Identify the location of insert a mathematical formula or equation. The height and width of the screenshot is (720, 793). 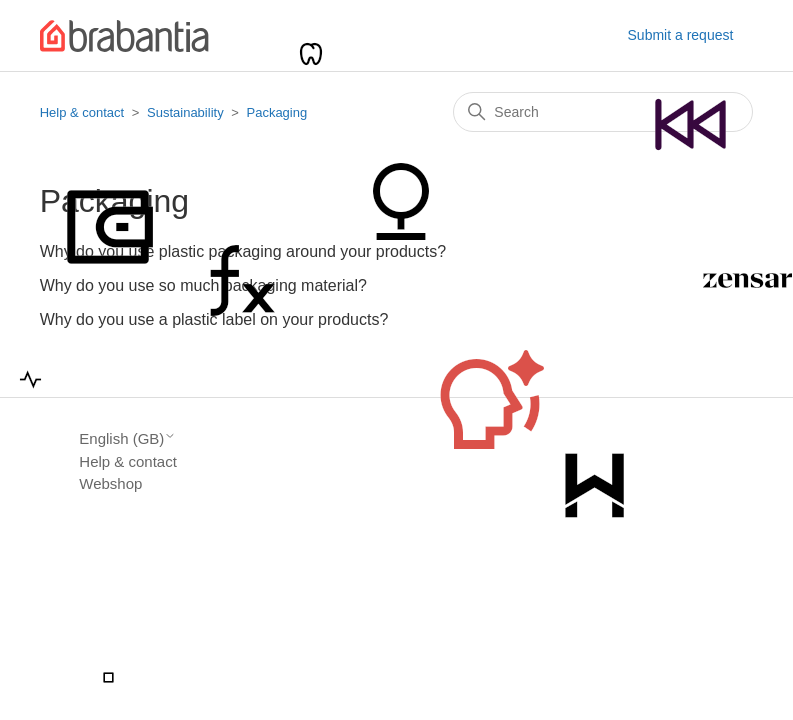
(242, 280).